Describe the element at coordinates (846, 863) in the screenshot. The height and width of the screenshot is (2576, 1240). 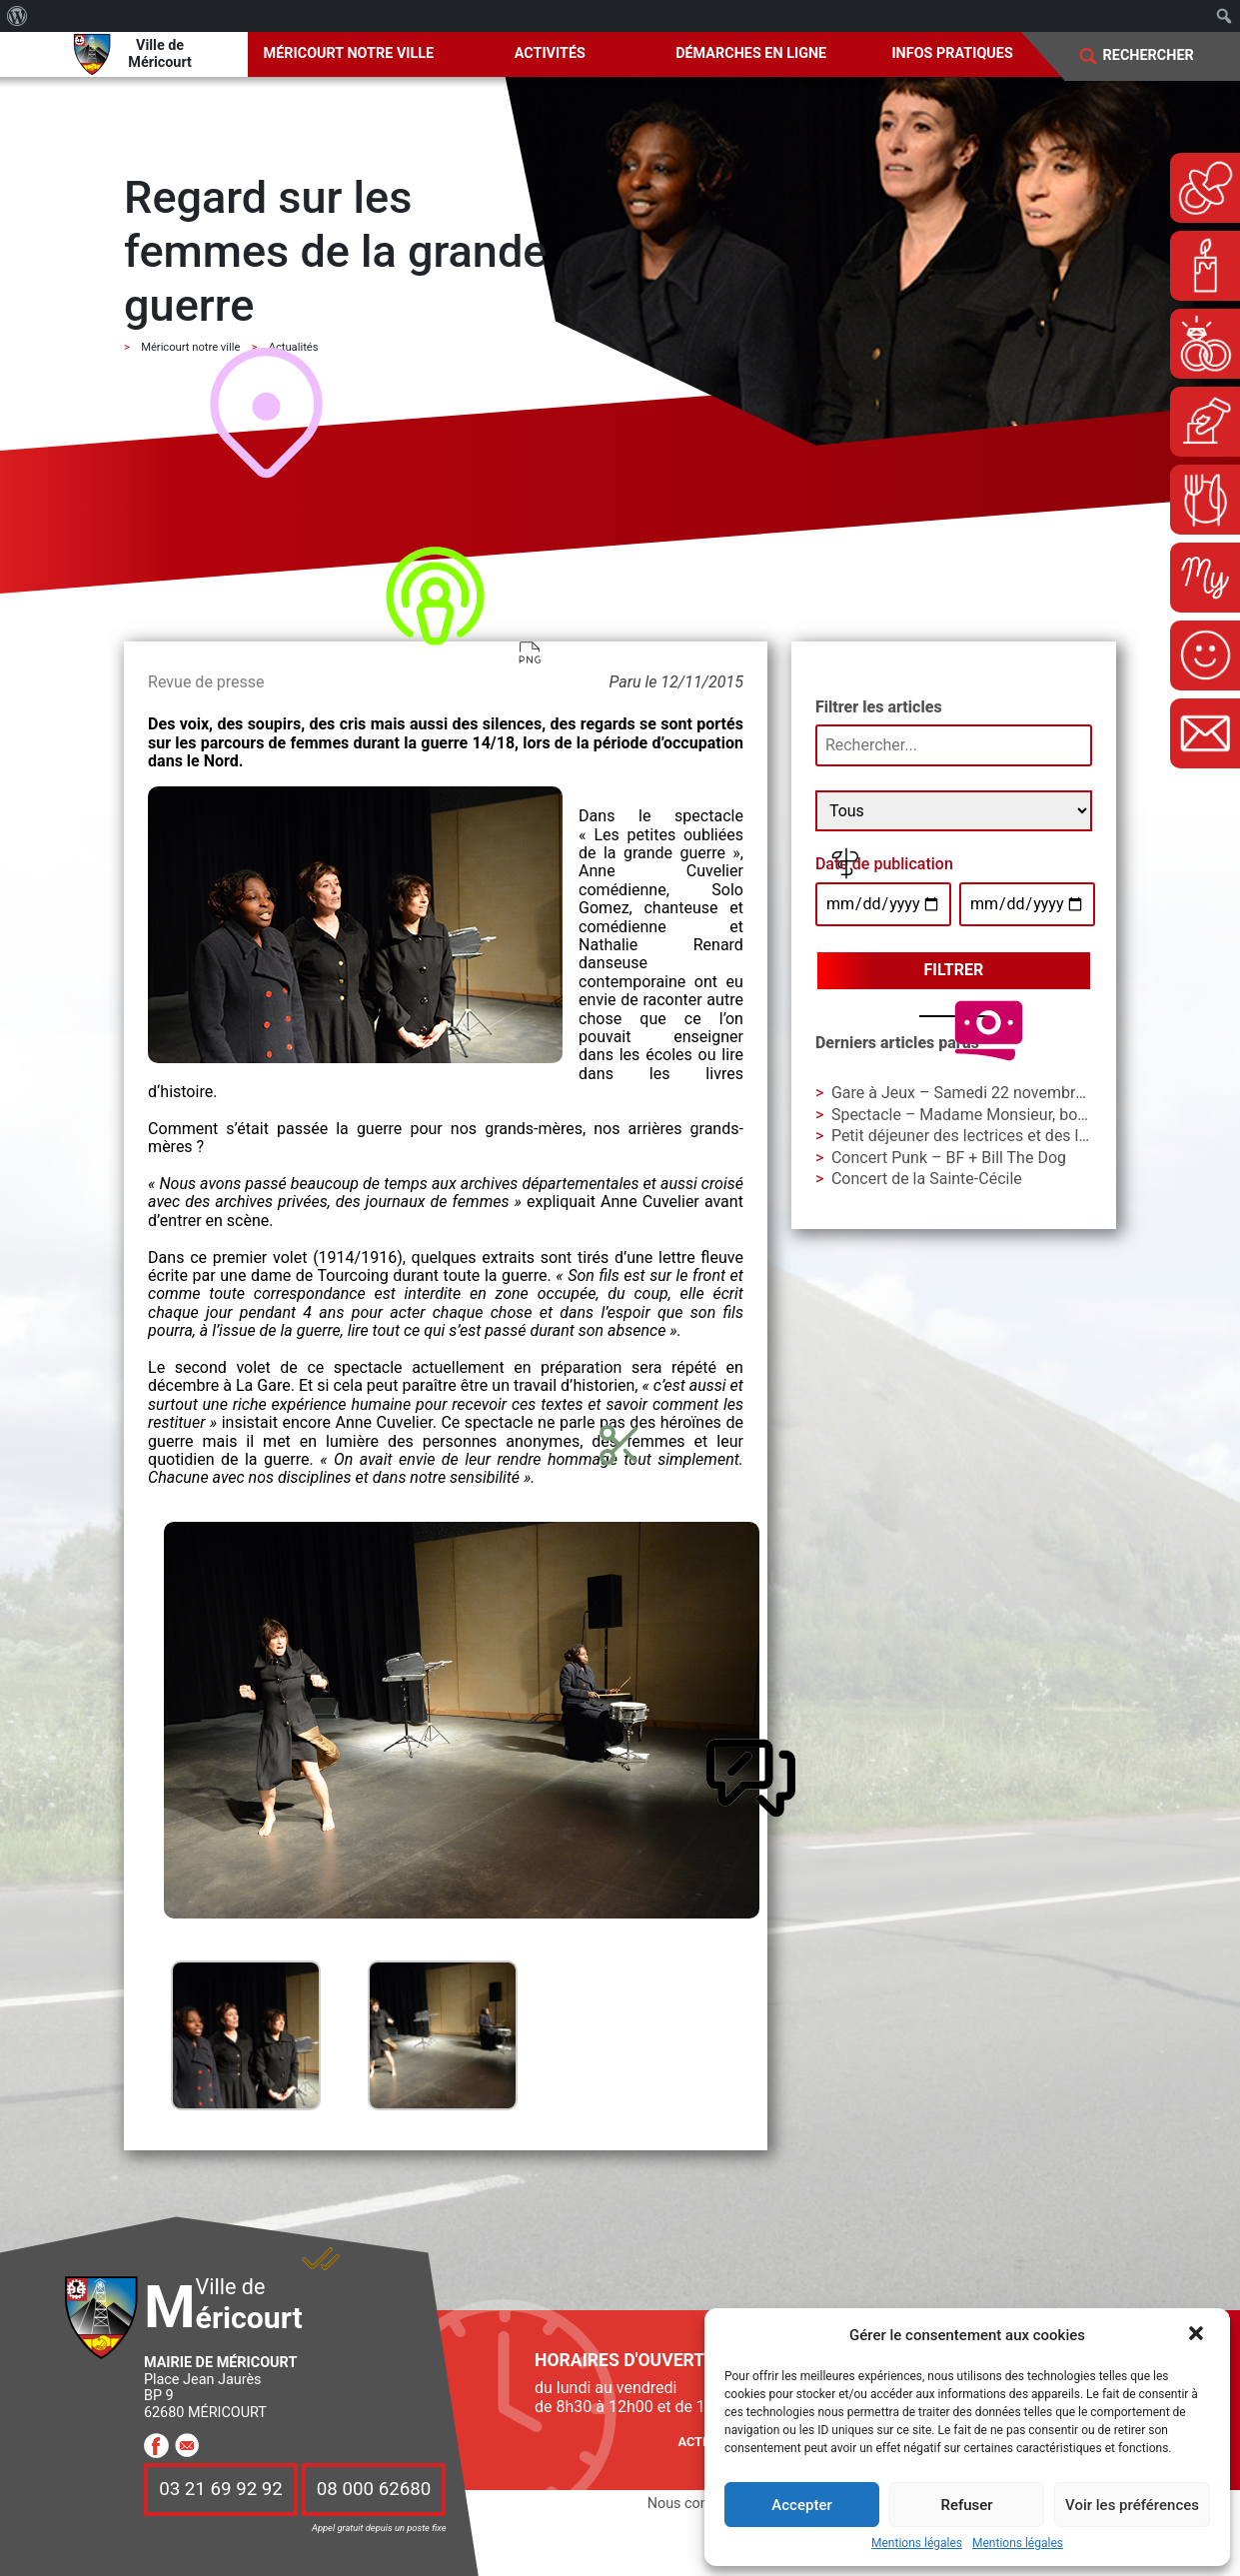
I see `access health or medical services` at that location.